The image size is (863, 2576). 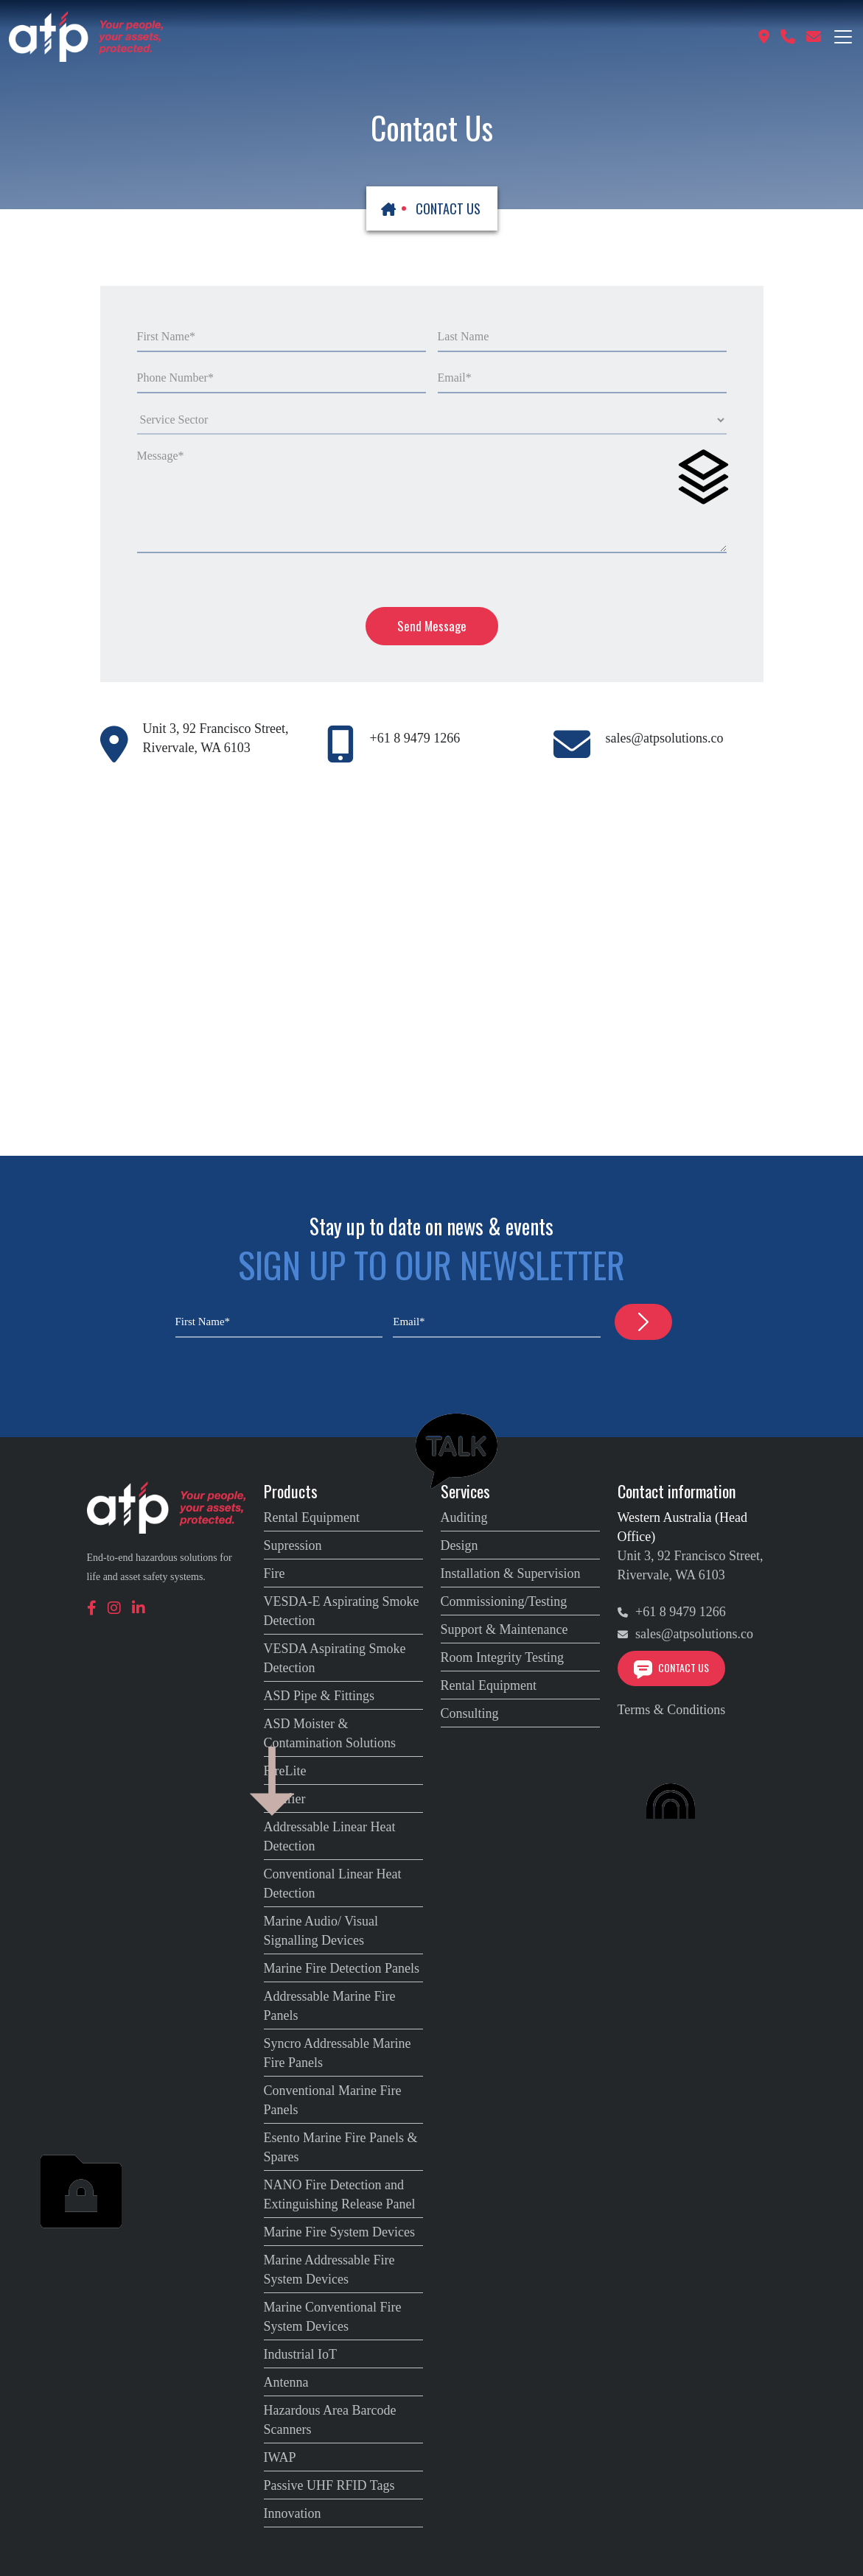 What do you see at coordinates (703, 477) in the screenshot?
I see `view stacked layers or content` at bounding box center [703, 477].